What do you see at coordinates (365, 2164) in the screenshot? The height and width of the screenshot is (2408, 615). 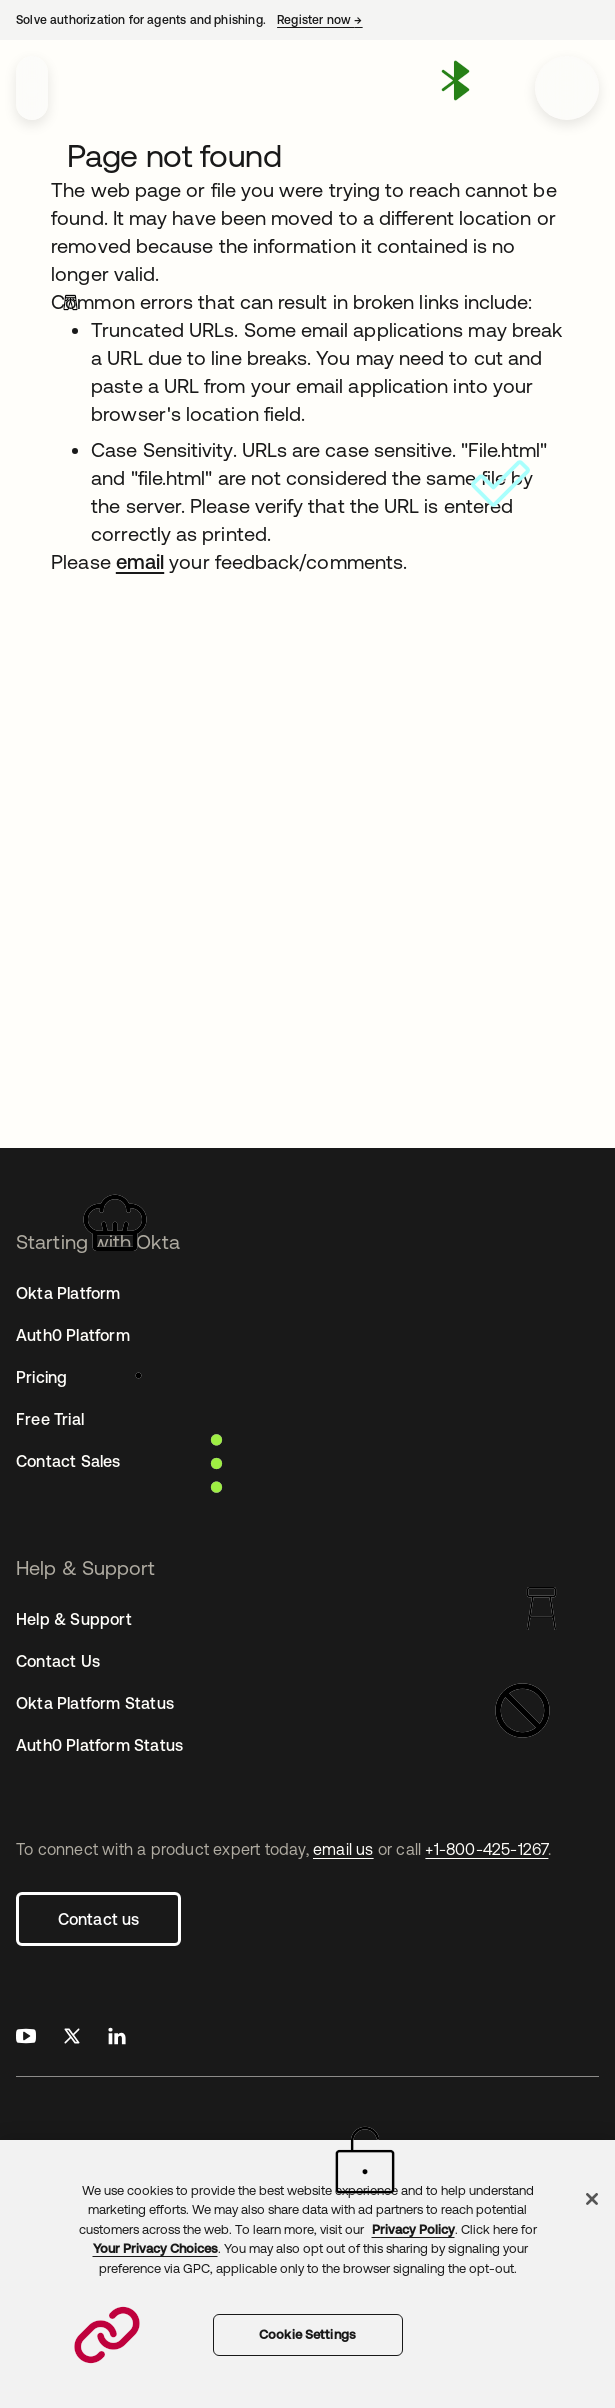 I see `unlock or access secured content` at bounding box center [365, 2164].